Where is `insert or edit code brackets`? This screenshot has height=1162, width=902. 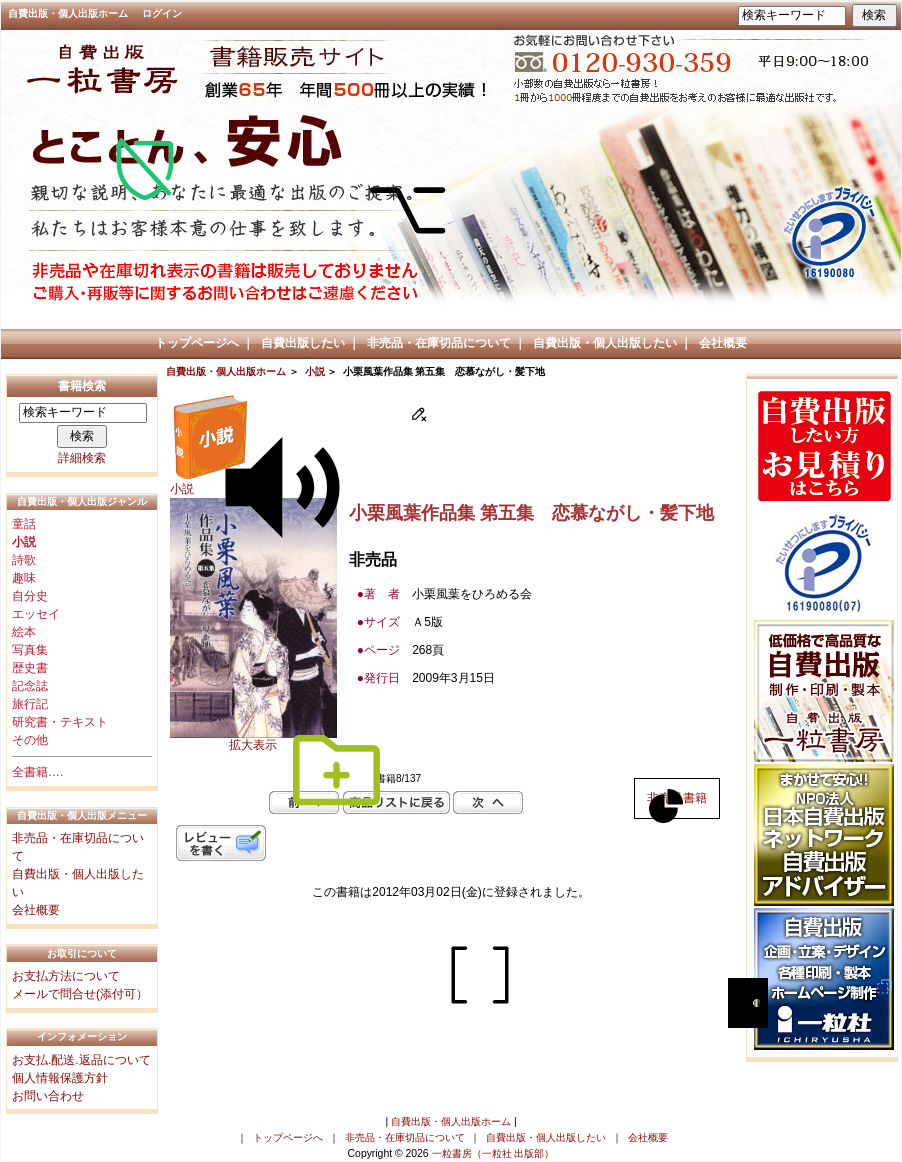
insert or edit code brackets is located at coordinates (480, 975).